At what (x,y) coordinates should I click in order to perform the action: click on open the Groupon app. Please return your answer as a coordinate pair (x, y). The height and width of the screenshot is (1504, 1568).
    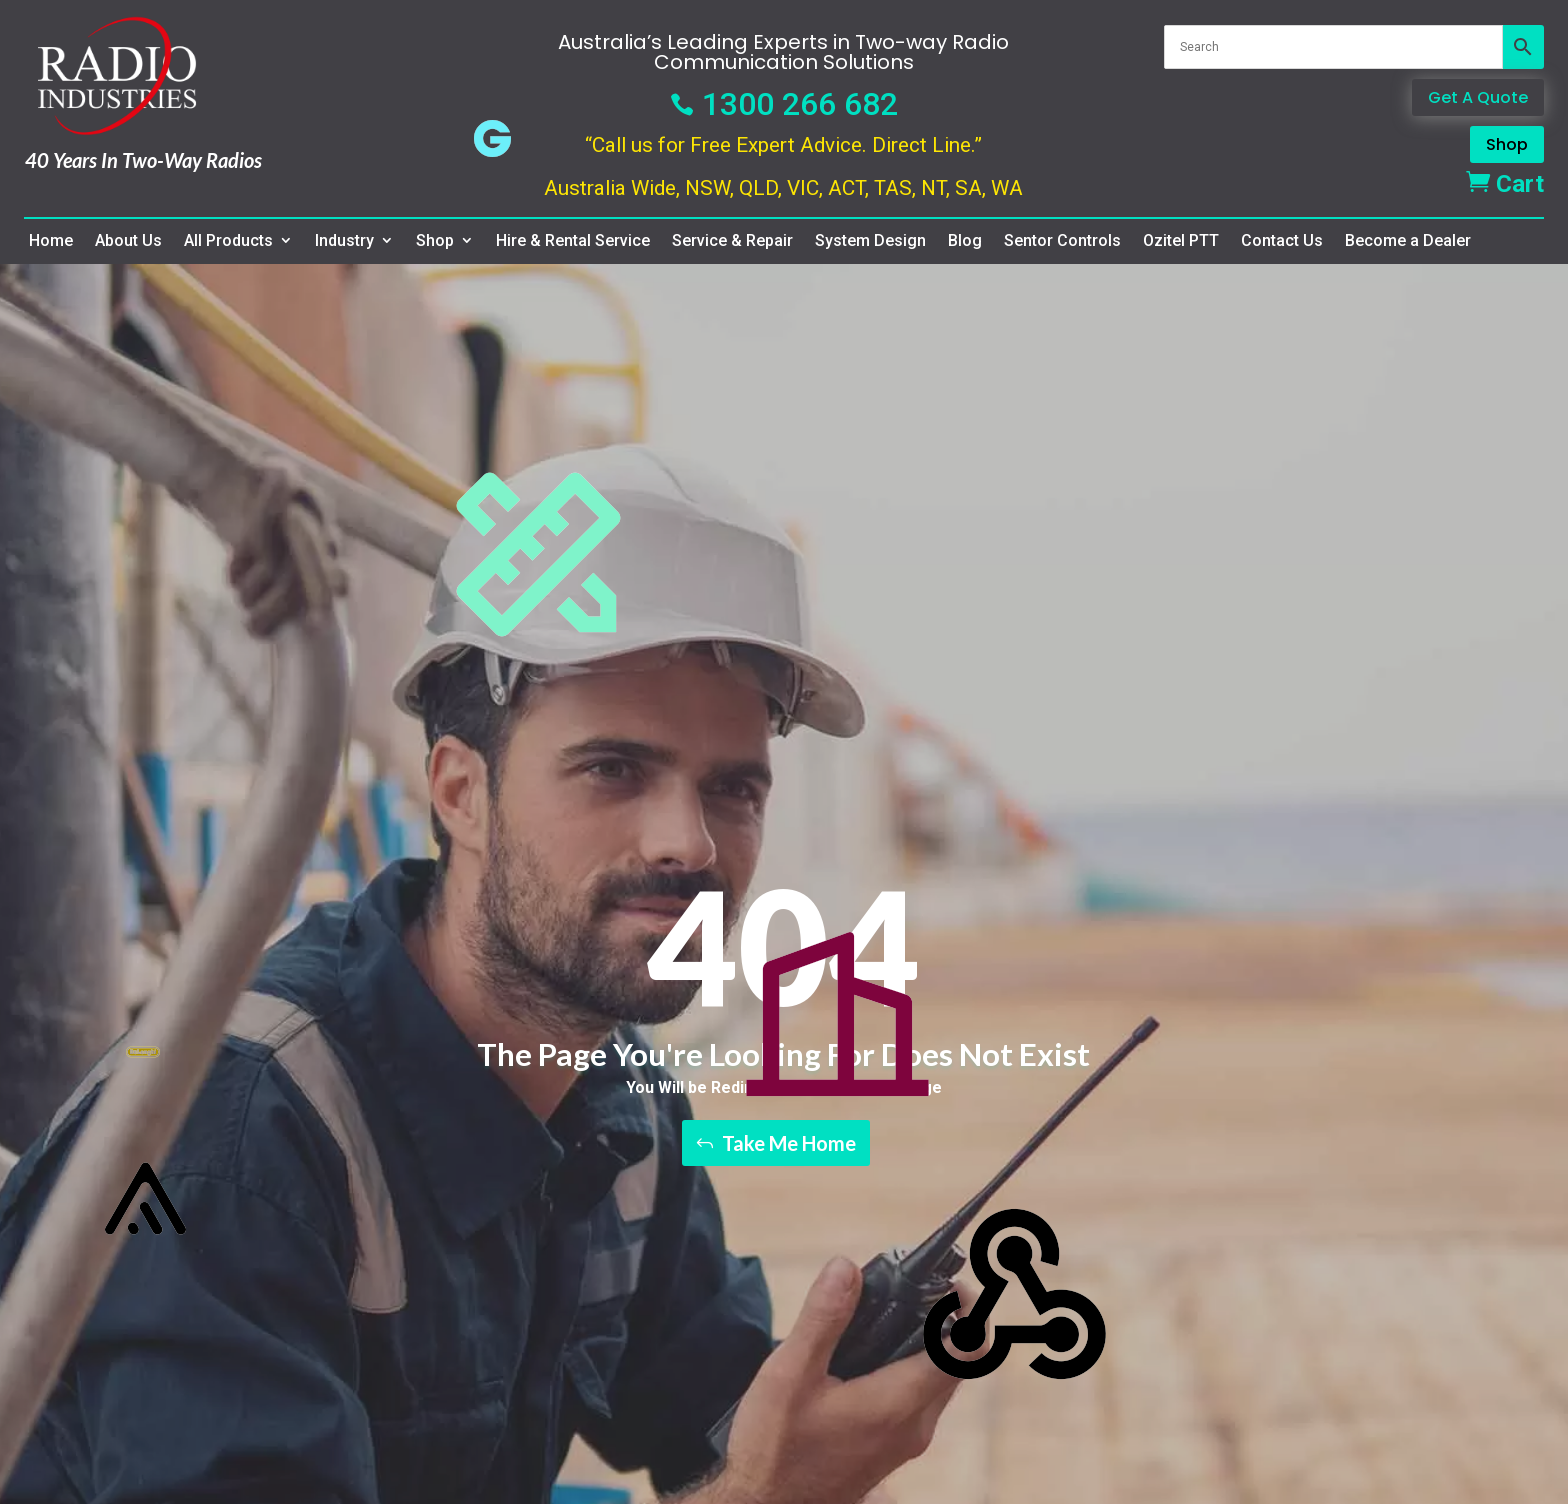
    Looking at the image, I should click on (492, 138).